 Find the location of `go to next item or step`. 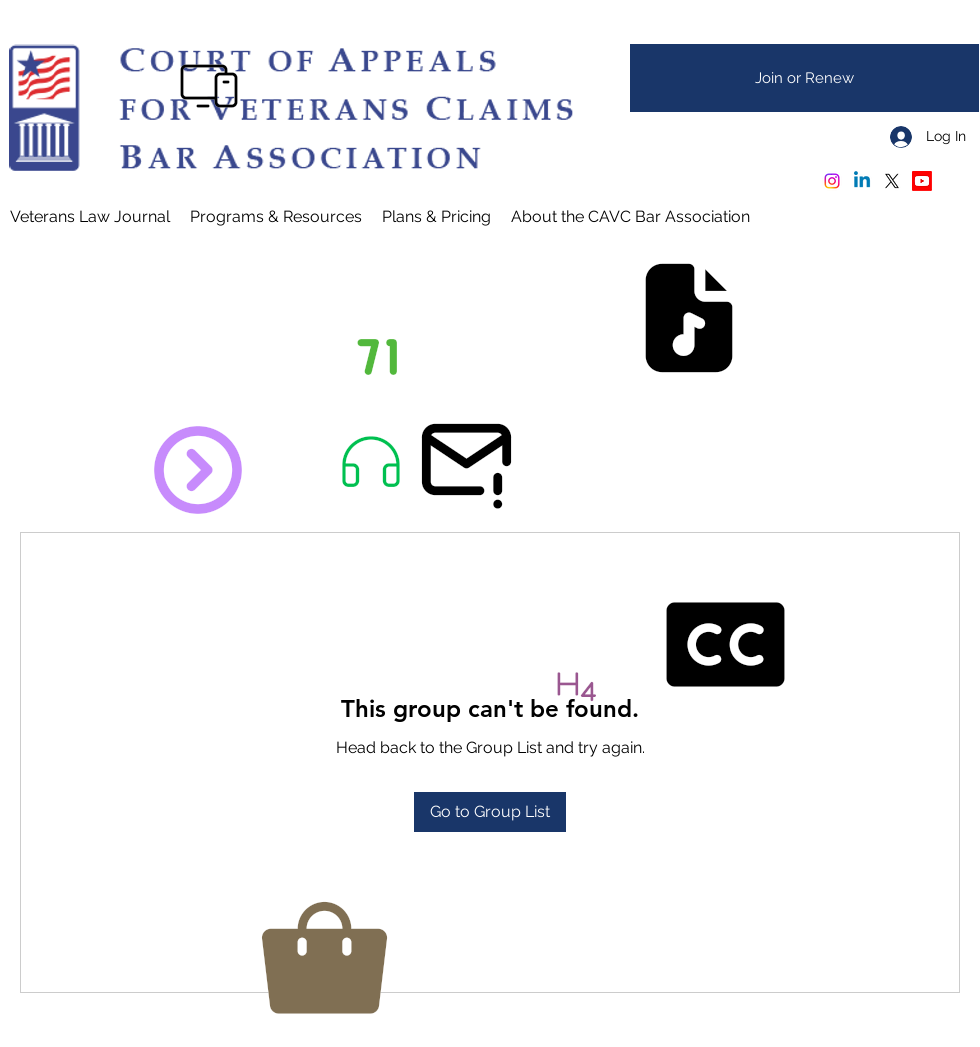

go to next item or step is located at coordinates (198, 470).